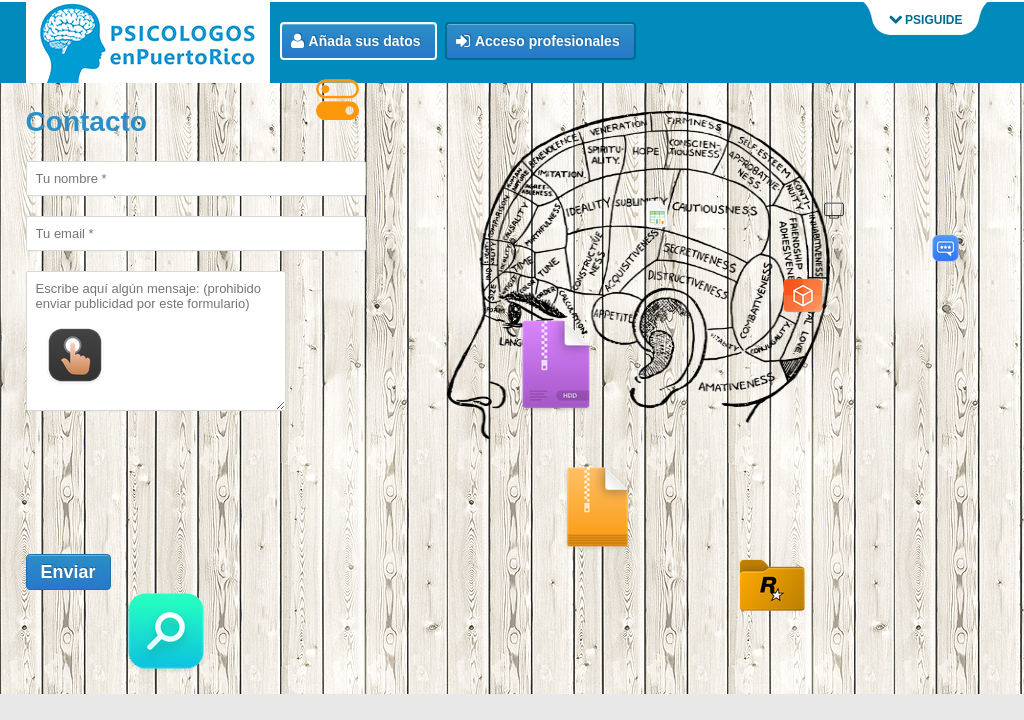 This screenshot has height=720, width=1024. Describe the element at coordinates (556, 366) in the screenshot. I see `a virtualbox virtual hard disk file` at that location.